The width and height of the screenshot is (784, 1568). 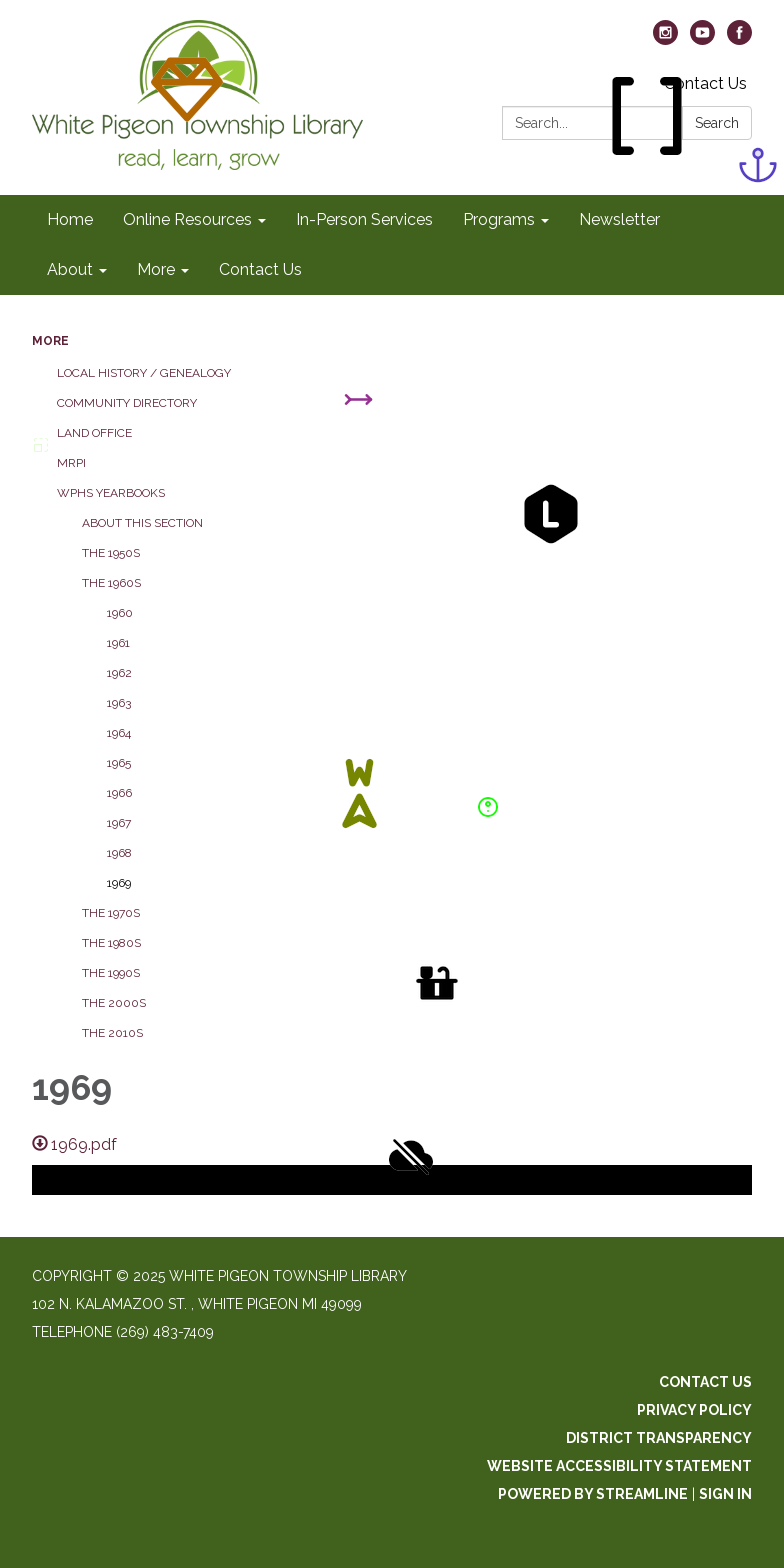 What do you see at coordinates (411, 1157) in the screenshot?
I see `indicates no cloud connection available` at bounding box center [411, 1157].